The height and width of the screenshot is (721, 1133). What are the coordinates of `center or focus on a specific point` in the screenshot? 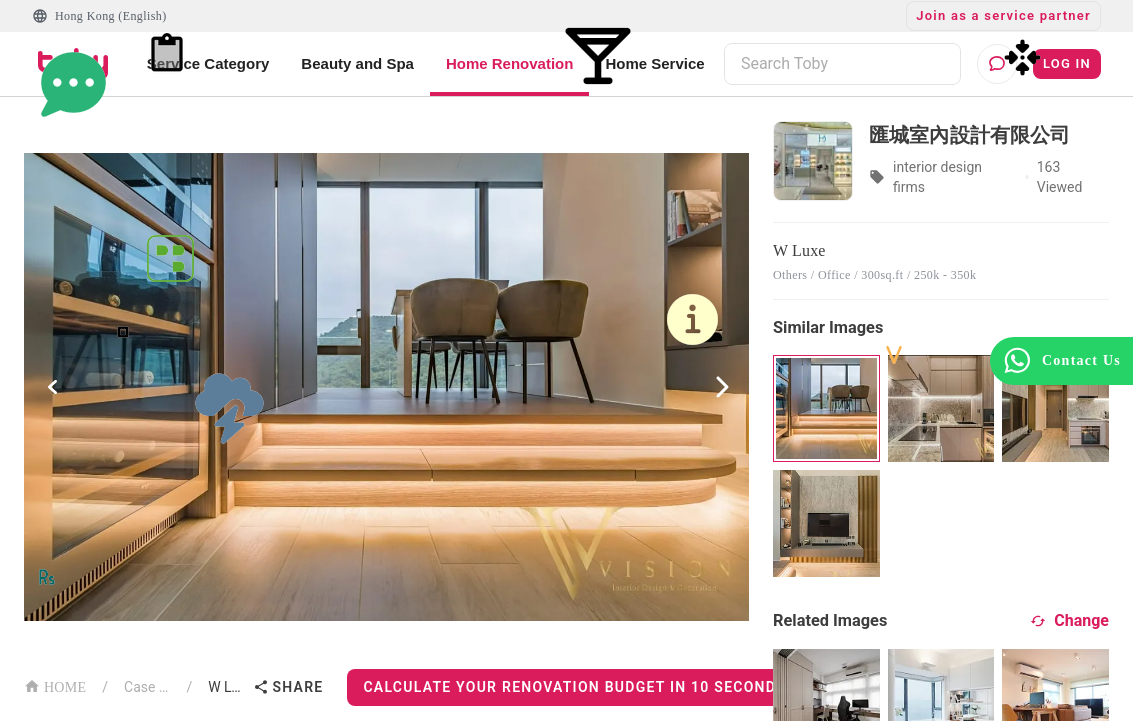 It's located at (1022, 57).